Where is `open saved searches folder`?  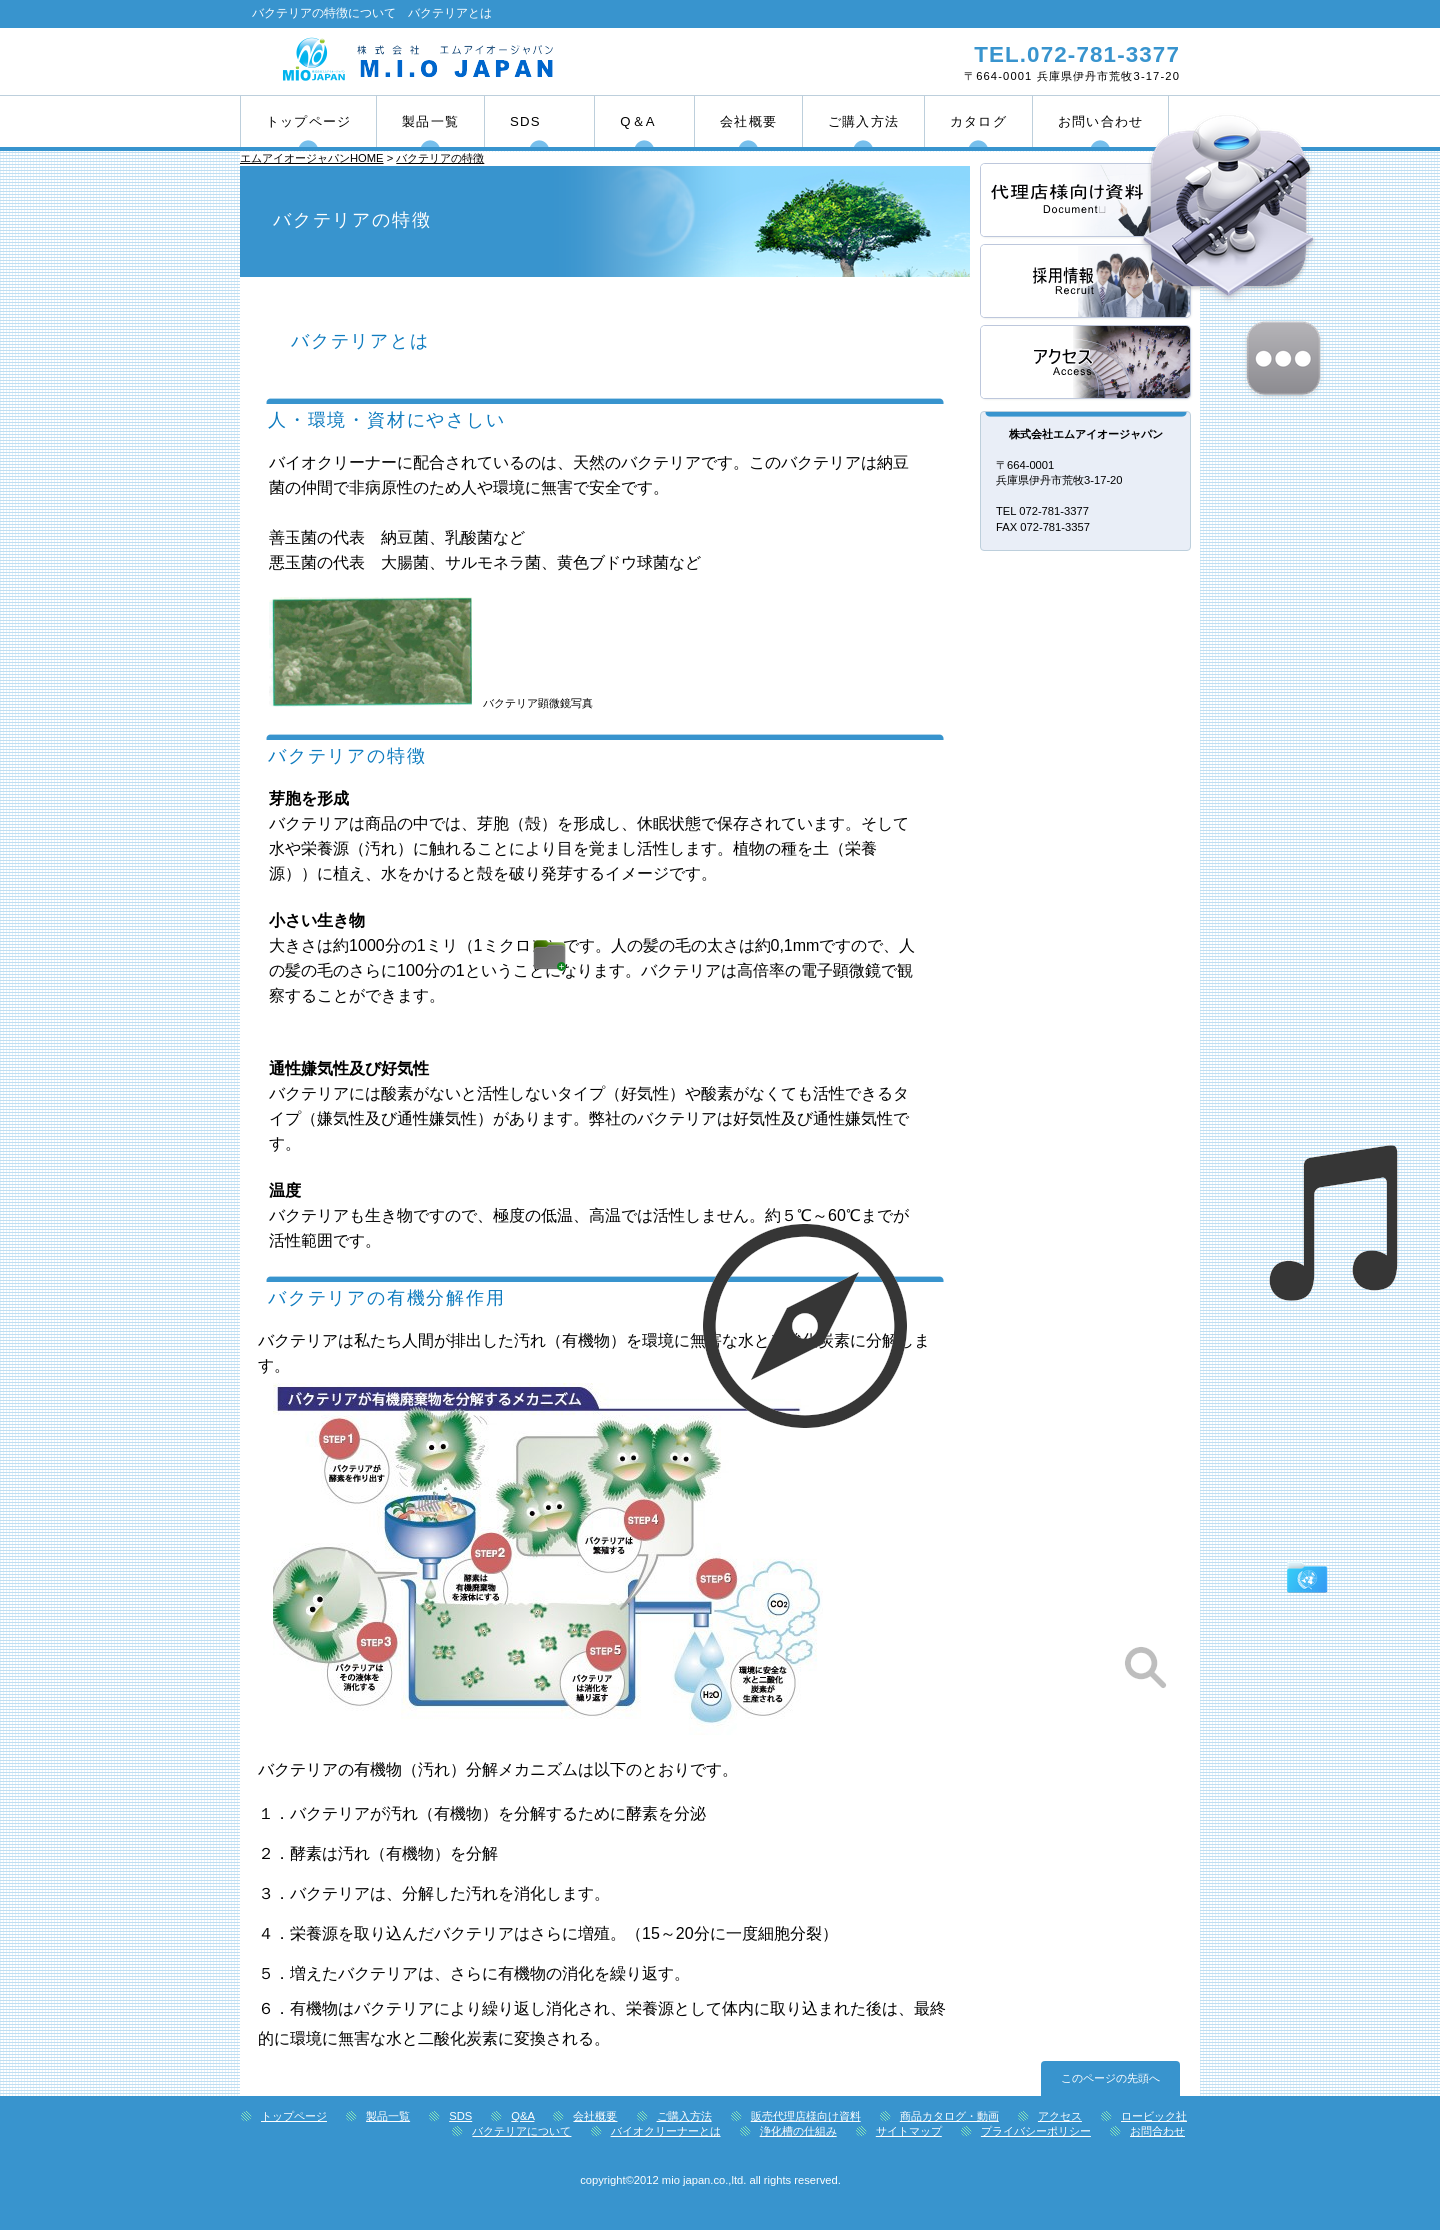 open saved searches folder is located at coordinates (1145, 1667).